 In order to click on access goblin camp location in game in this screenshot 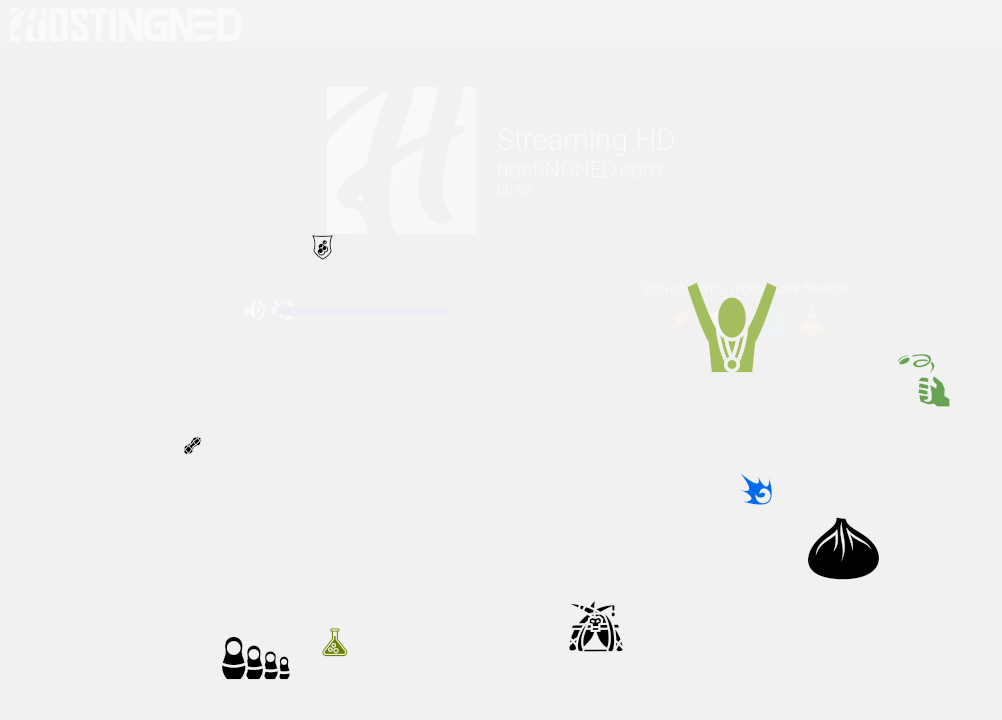, I will do `click(595, 624)`.